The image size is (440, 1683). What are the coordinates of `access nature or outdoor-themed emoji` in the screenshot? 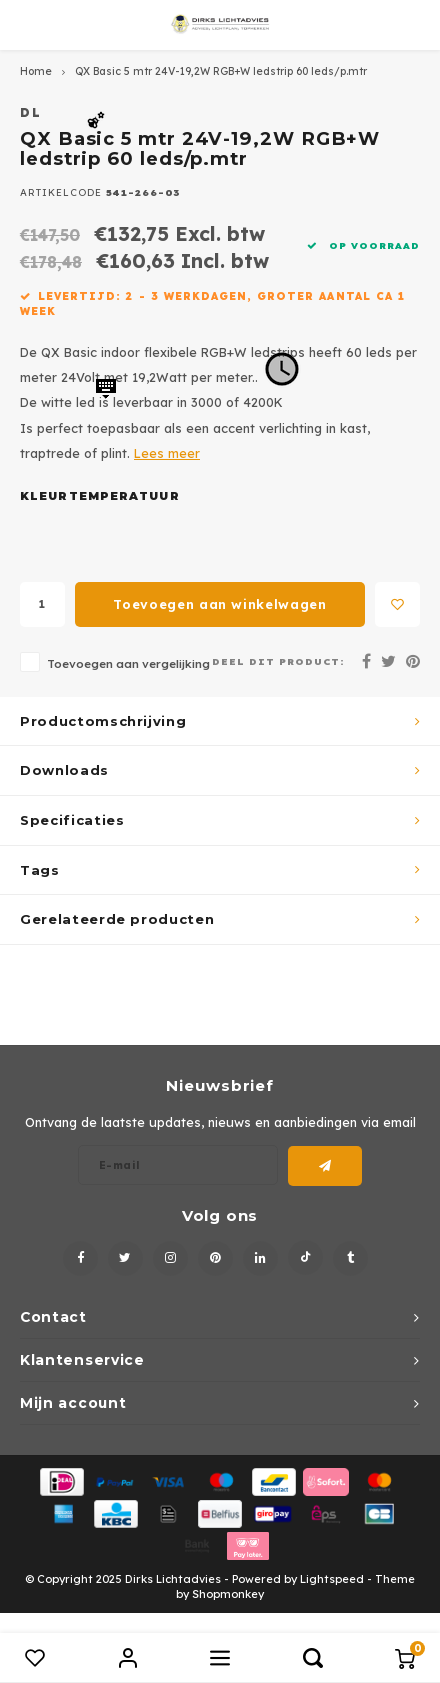 It's located at (96, 120).